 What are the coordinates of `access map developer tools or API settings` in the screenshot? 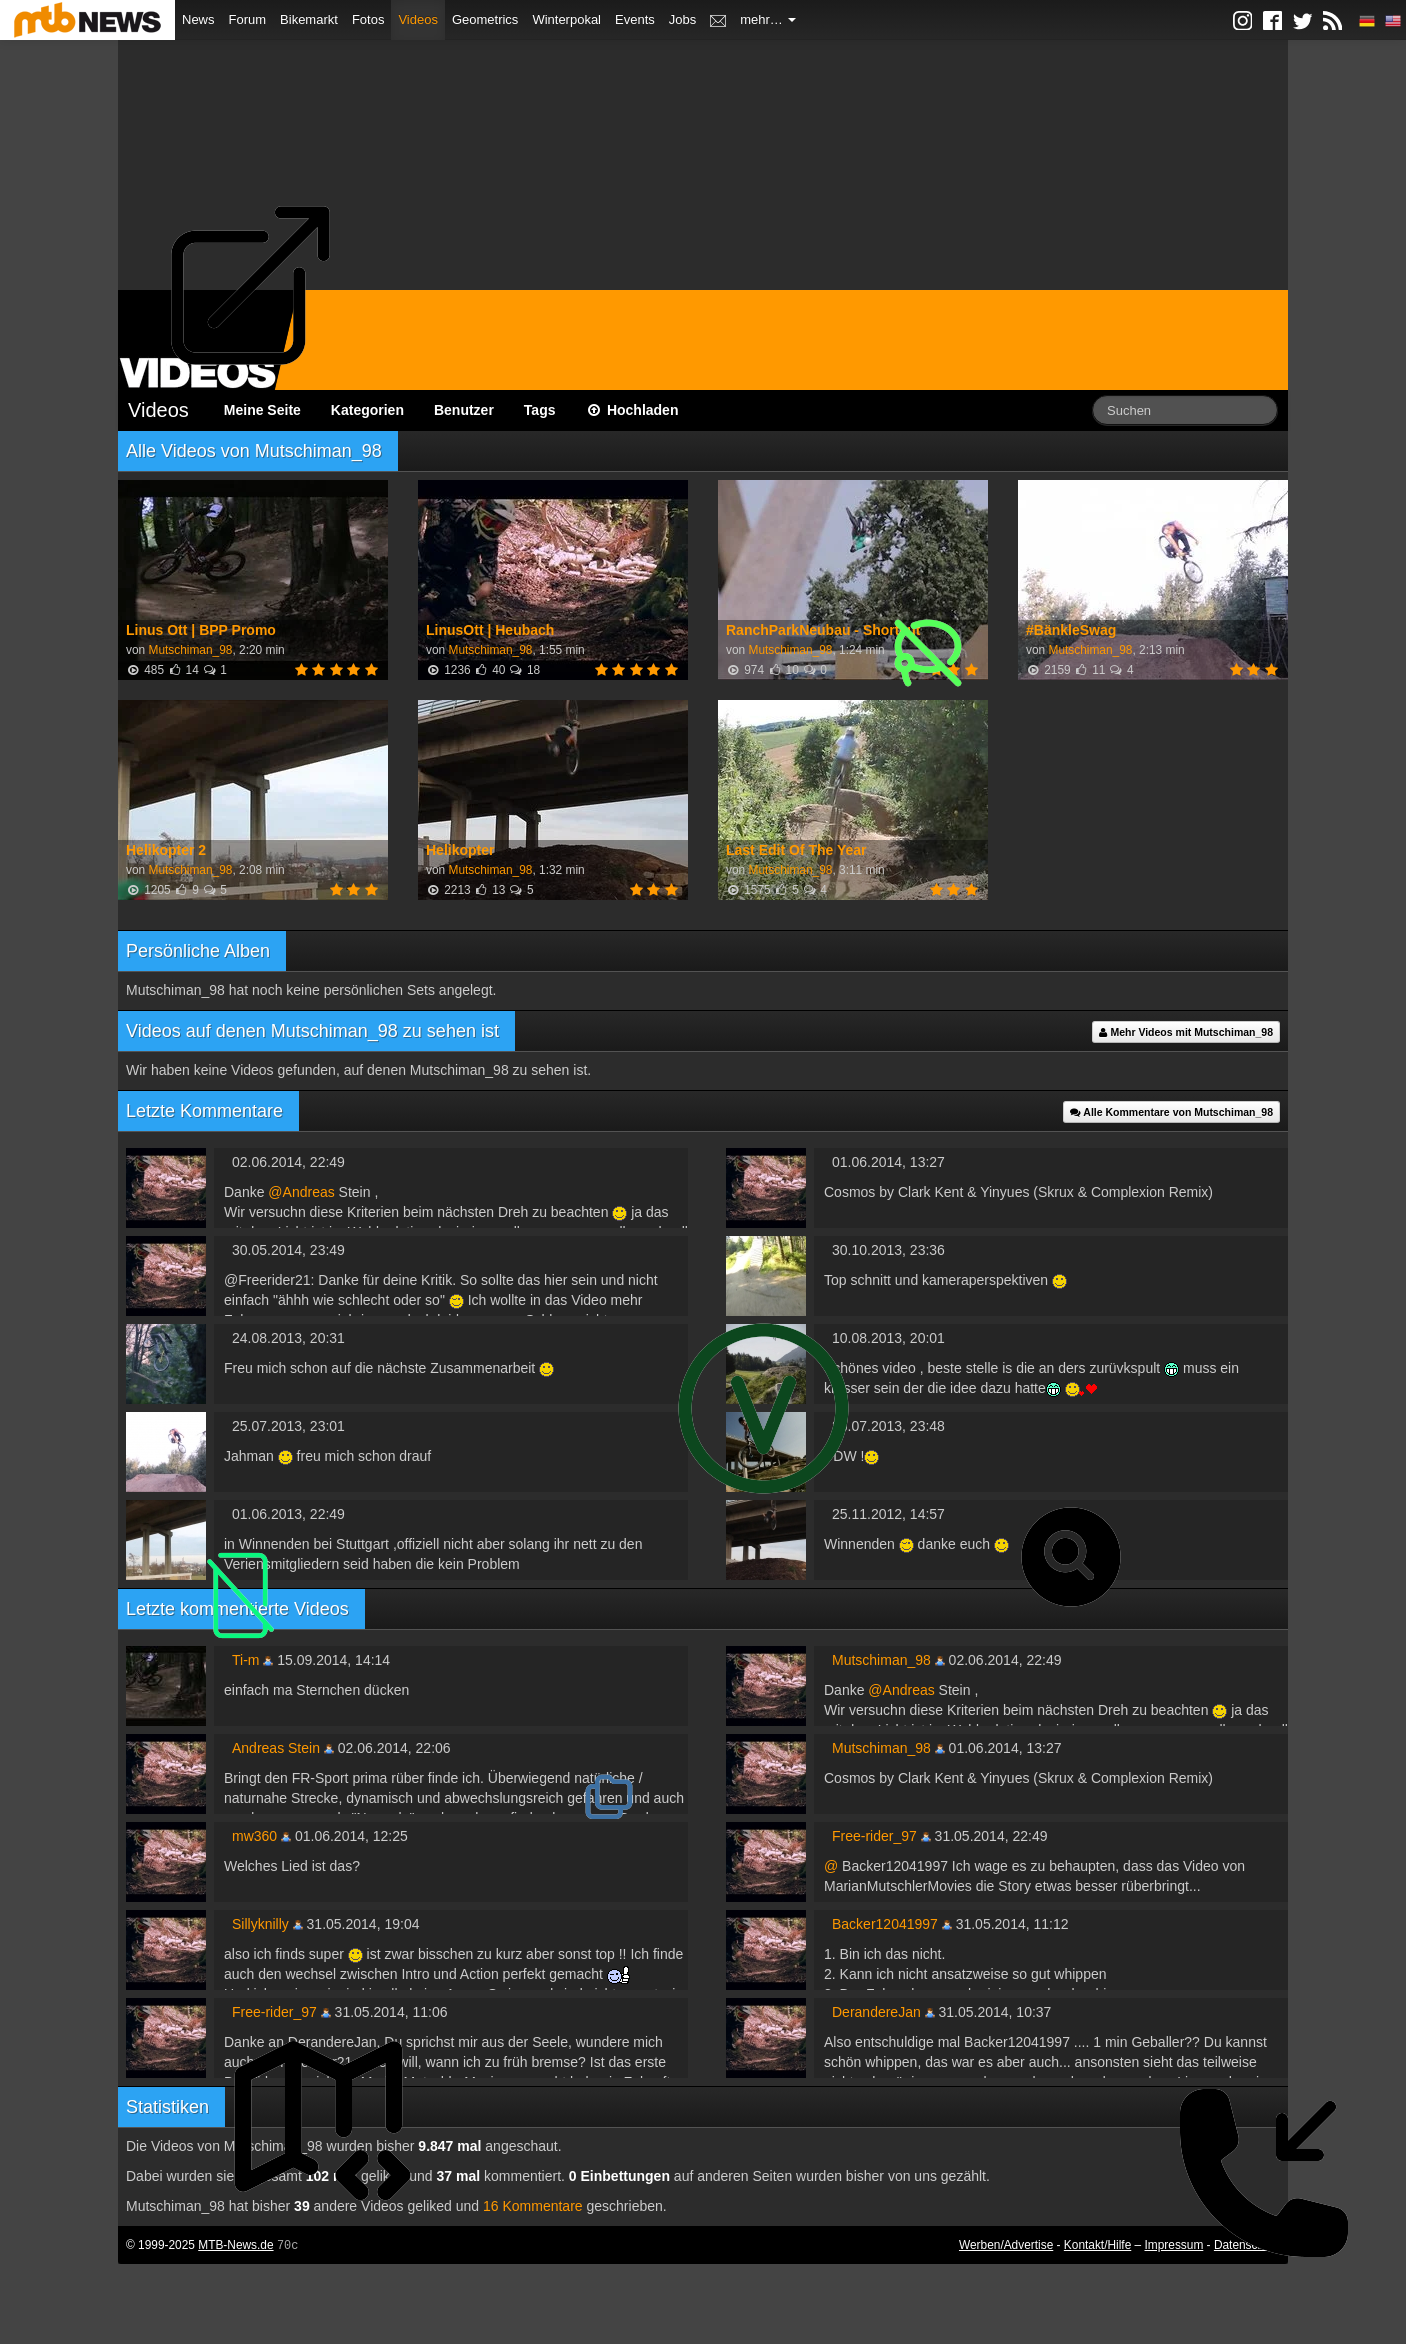 It's located at (318, 2116).